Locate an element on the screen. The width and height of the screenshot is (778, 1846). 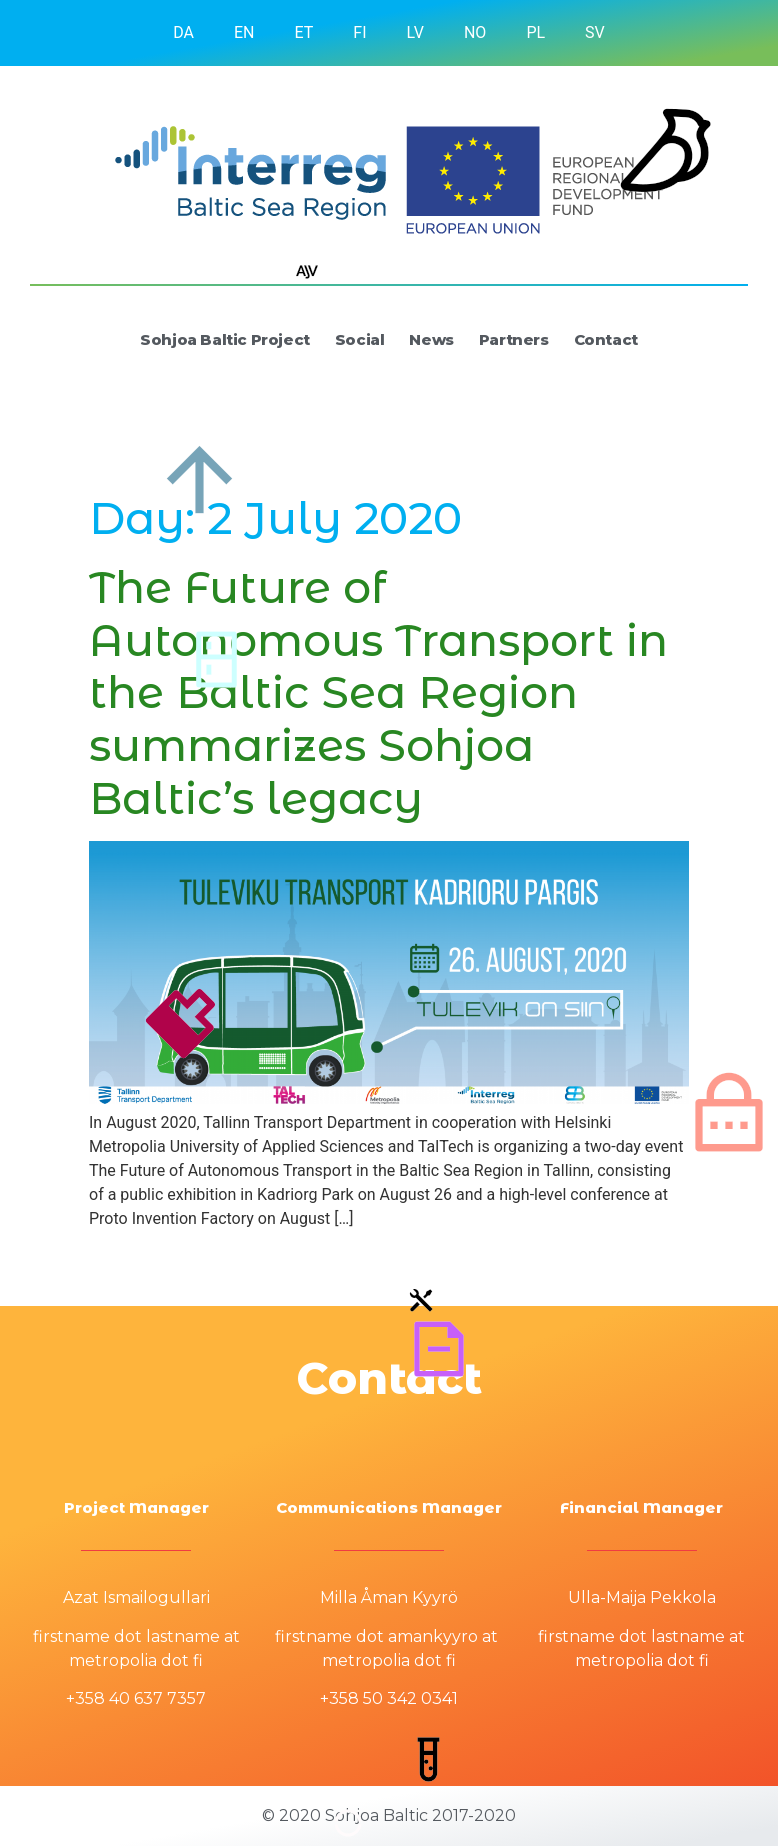
scroll to top of page is located at coordinates (199, 479).